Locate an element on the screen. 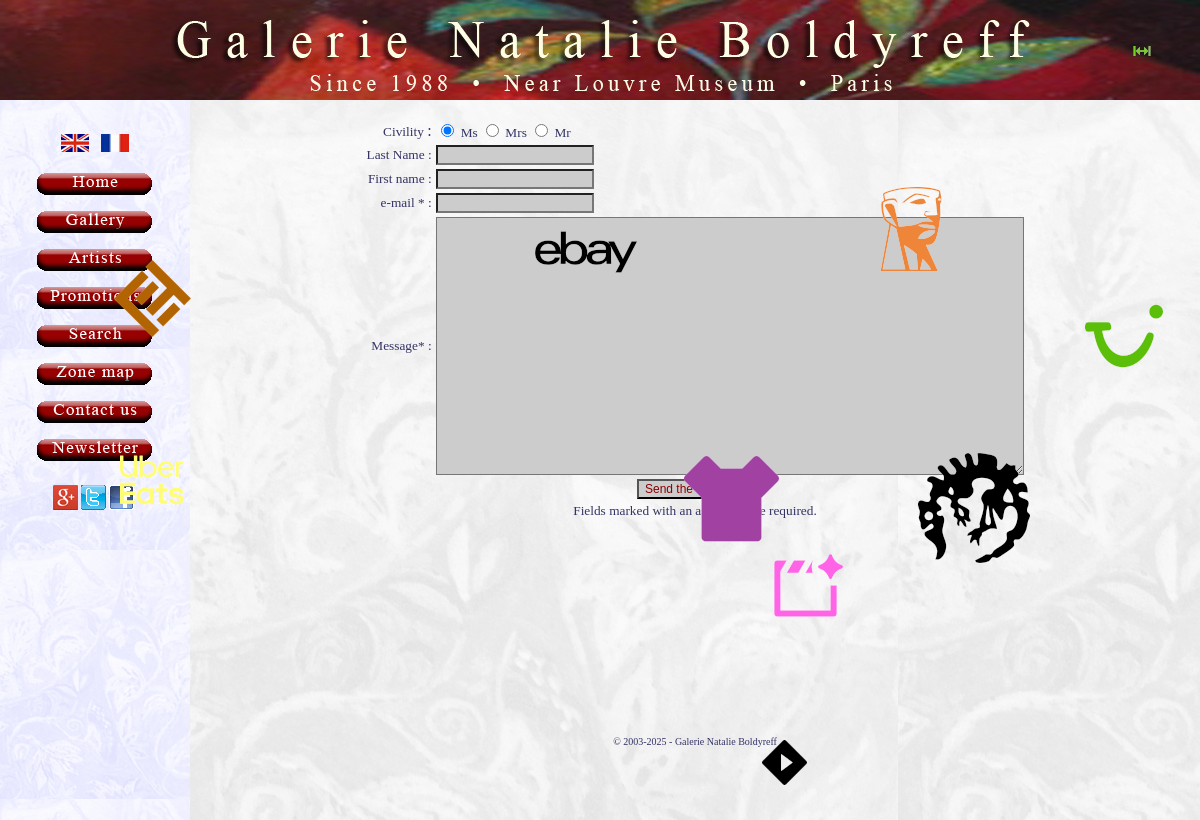 The image size is (1200, 820). browse clothing or apparel products is located at coordinates (731, 498).